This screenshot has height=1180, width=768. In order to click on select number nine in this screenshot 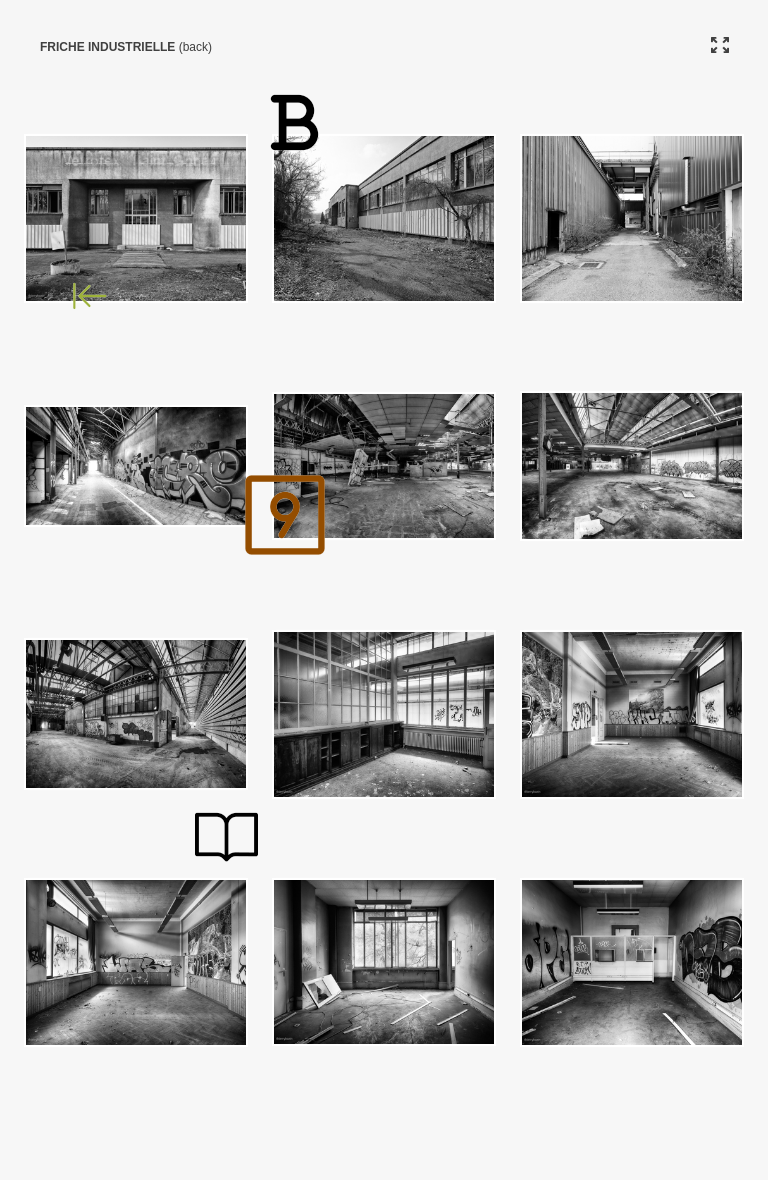, I will do `click(285, 515)`.